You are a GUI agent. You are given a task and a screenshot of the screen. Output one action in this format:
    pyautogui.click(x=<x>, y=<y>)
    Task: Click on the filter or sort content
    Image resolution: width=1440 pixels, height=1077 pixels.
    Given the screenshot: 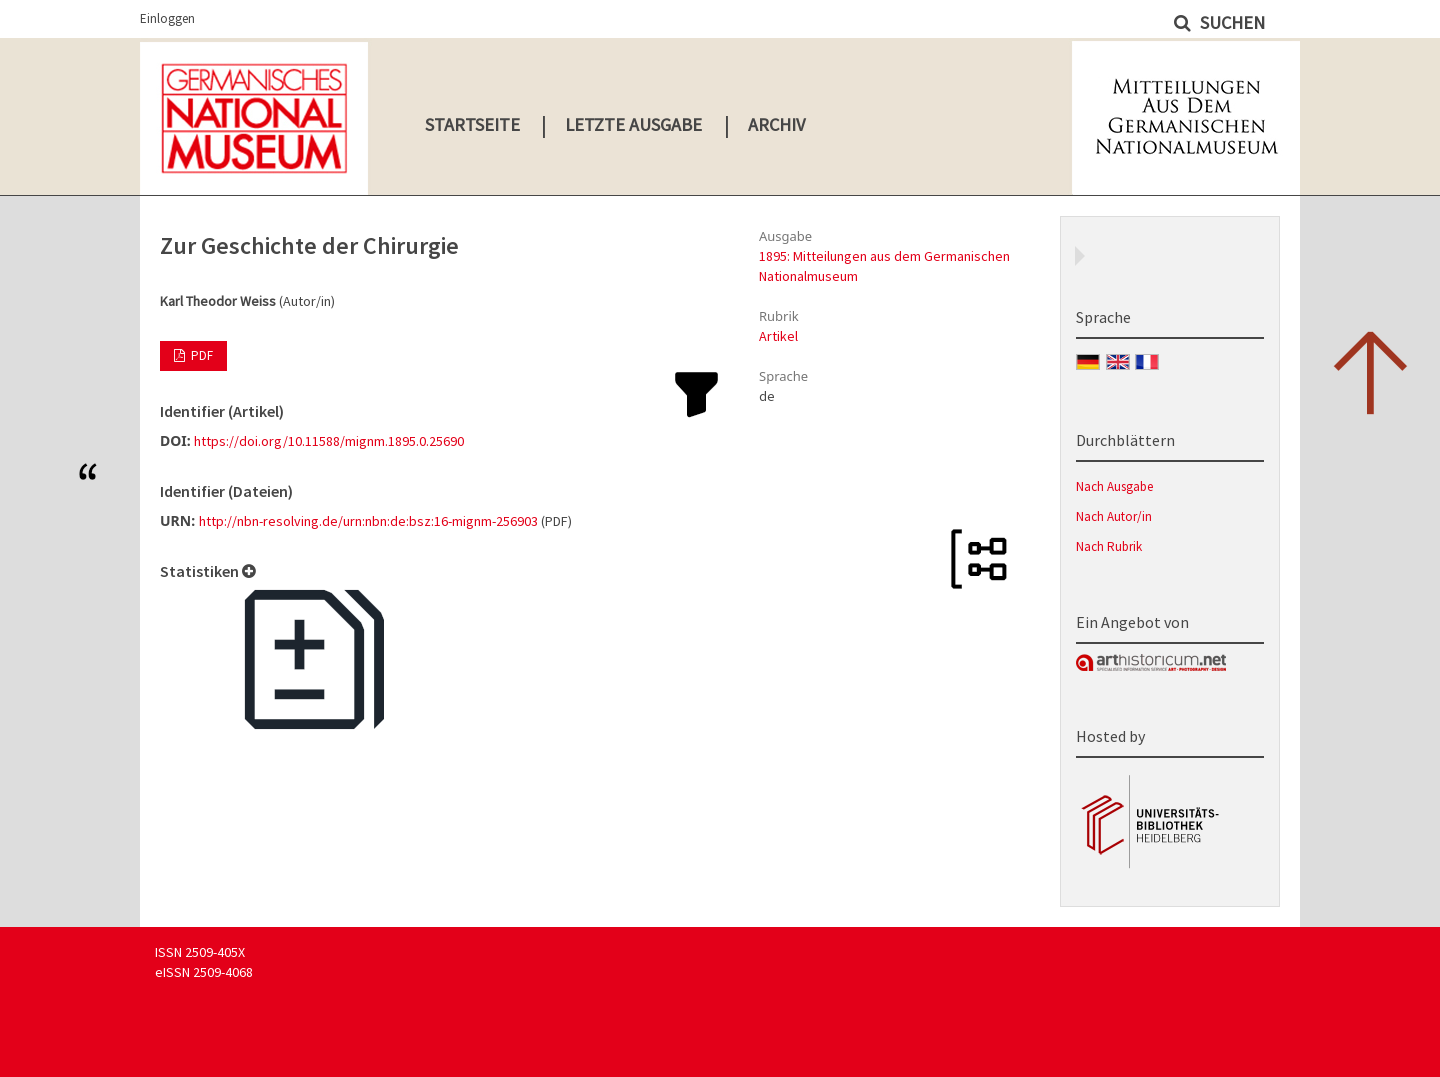 What is the action you would take?
    pyautogui.click(x=696, y=393)
    